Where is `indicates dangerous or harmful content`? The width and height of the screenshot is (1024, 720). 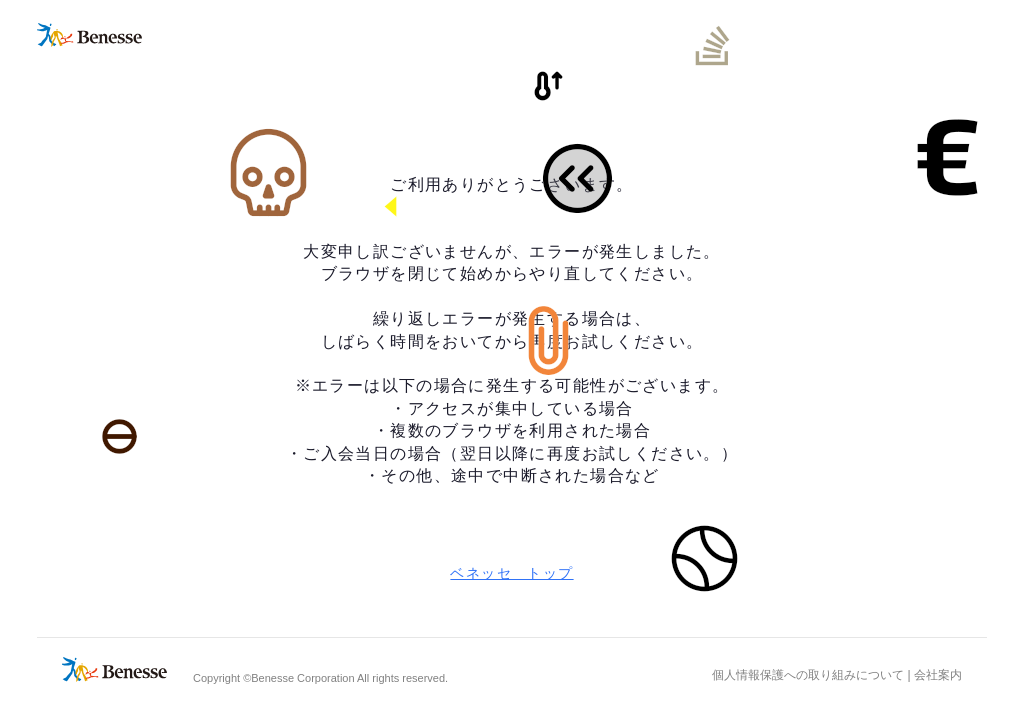
indicates dangerous or harmful content is located at coordinates (268, 172).